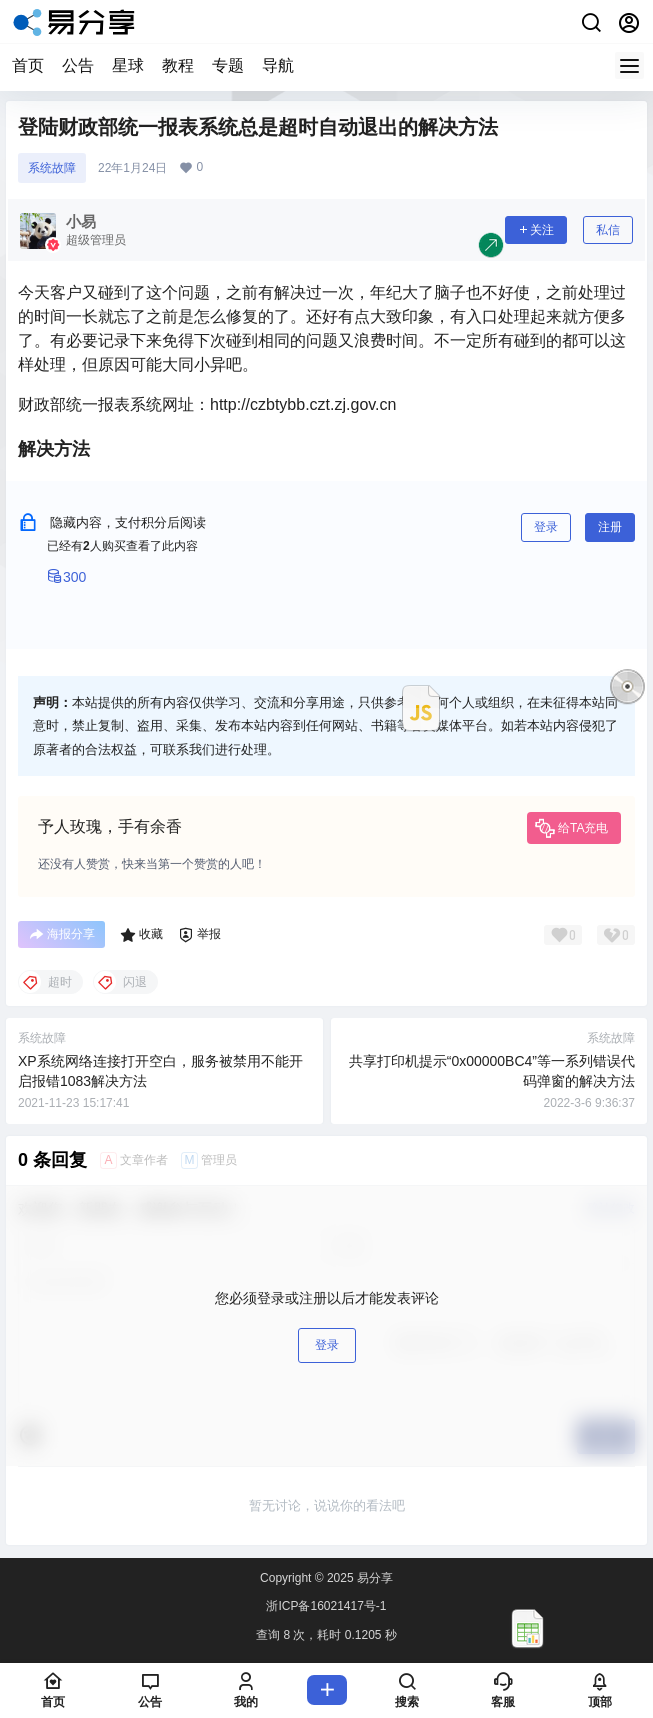 The height and width of the screenshot is (1718, 653). What do you see at coordinates (491, 245) in the screenshot?
I see `indicates a symbolic link or shortcut to another file` at bounding box center [491, 245].